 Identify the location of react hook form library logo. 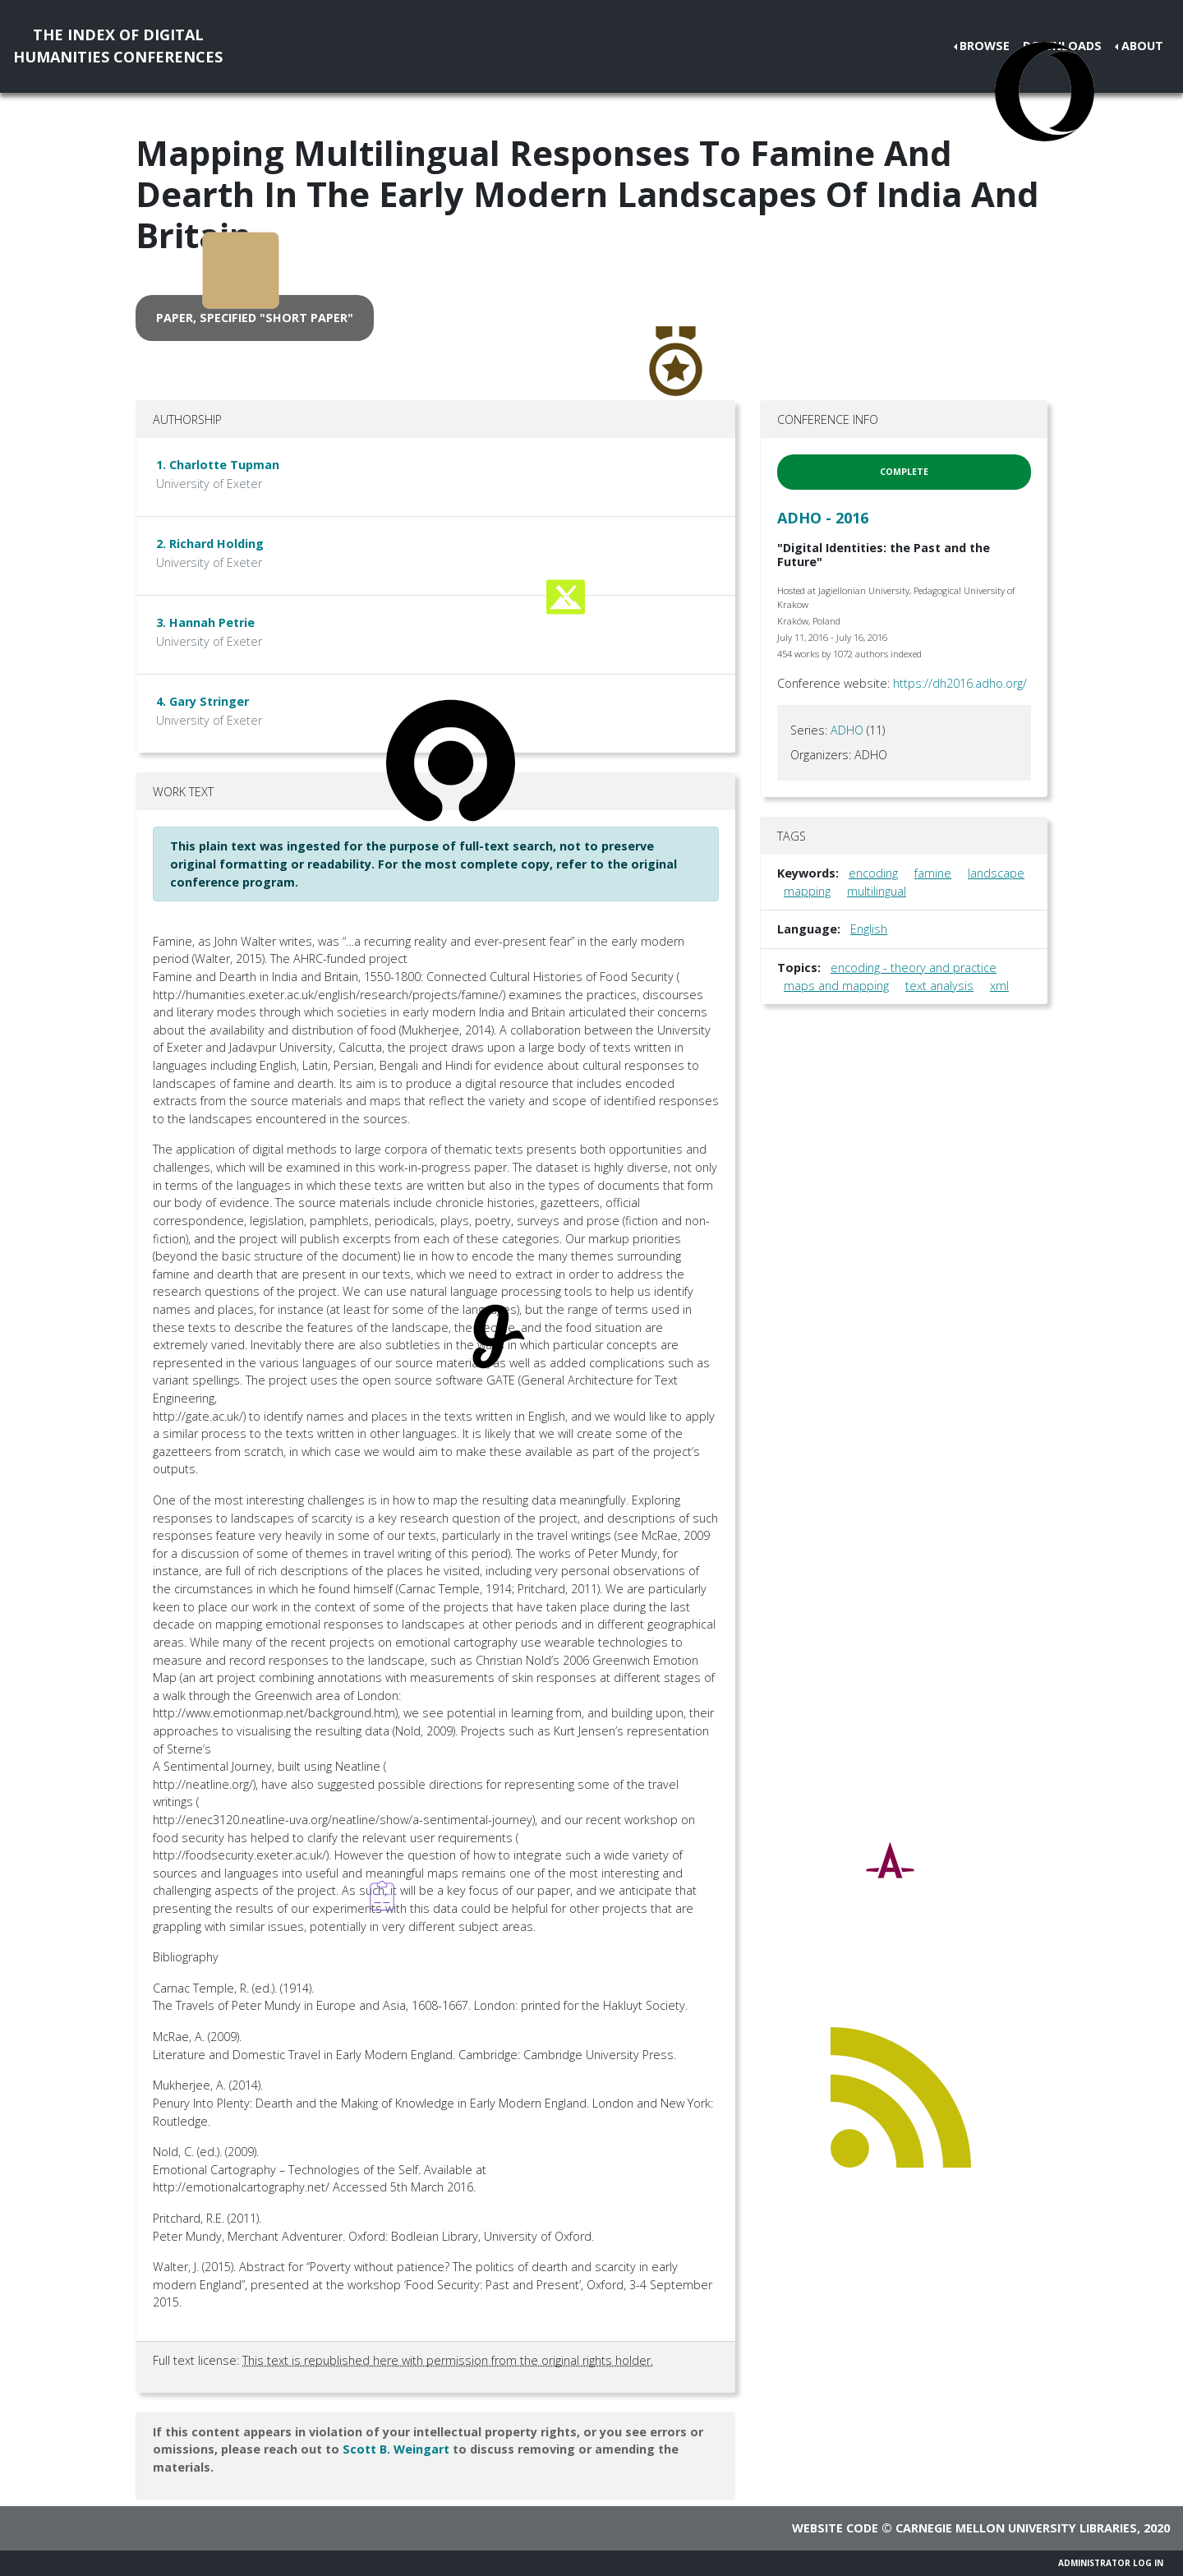
(382, 1896).